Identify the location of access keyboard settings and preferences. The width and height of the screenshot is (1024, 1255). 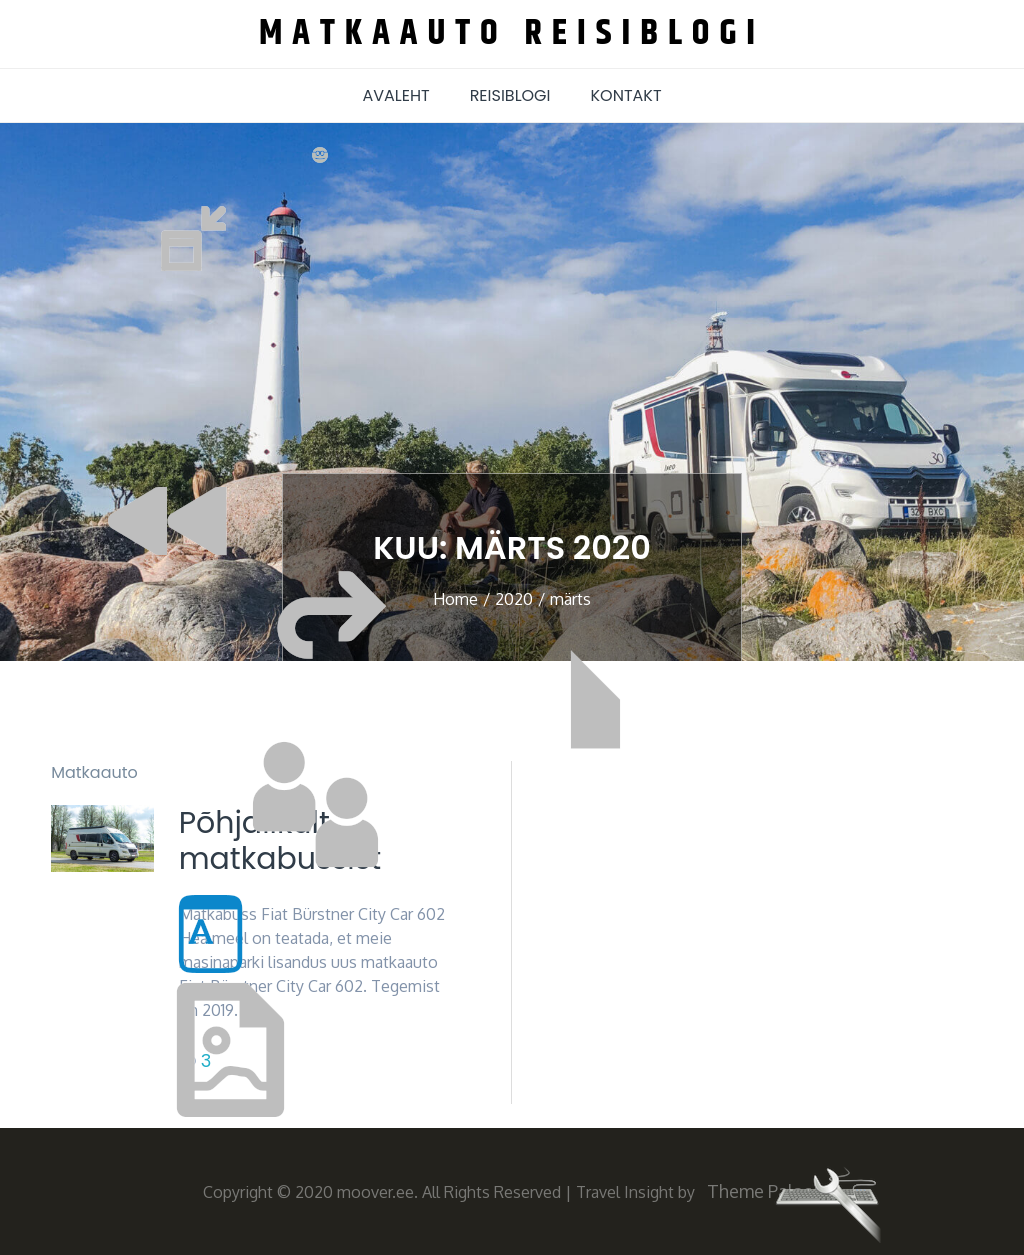
(826, 1185).